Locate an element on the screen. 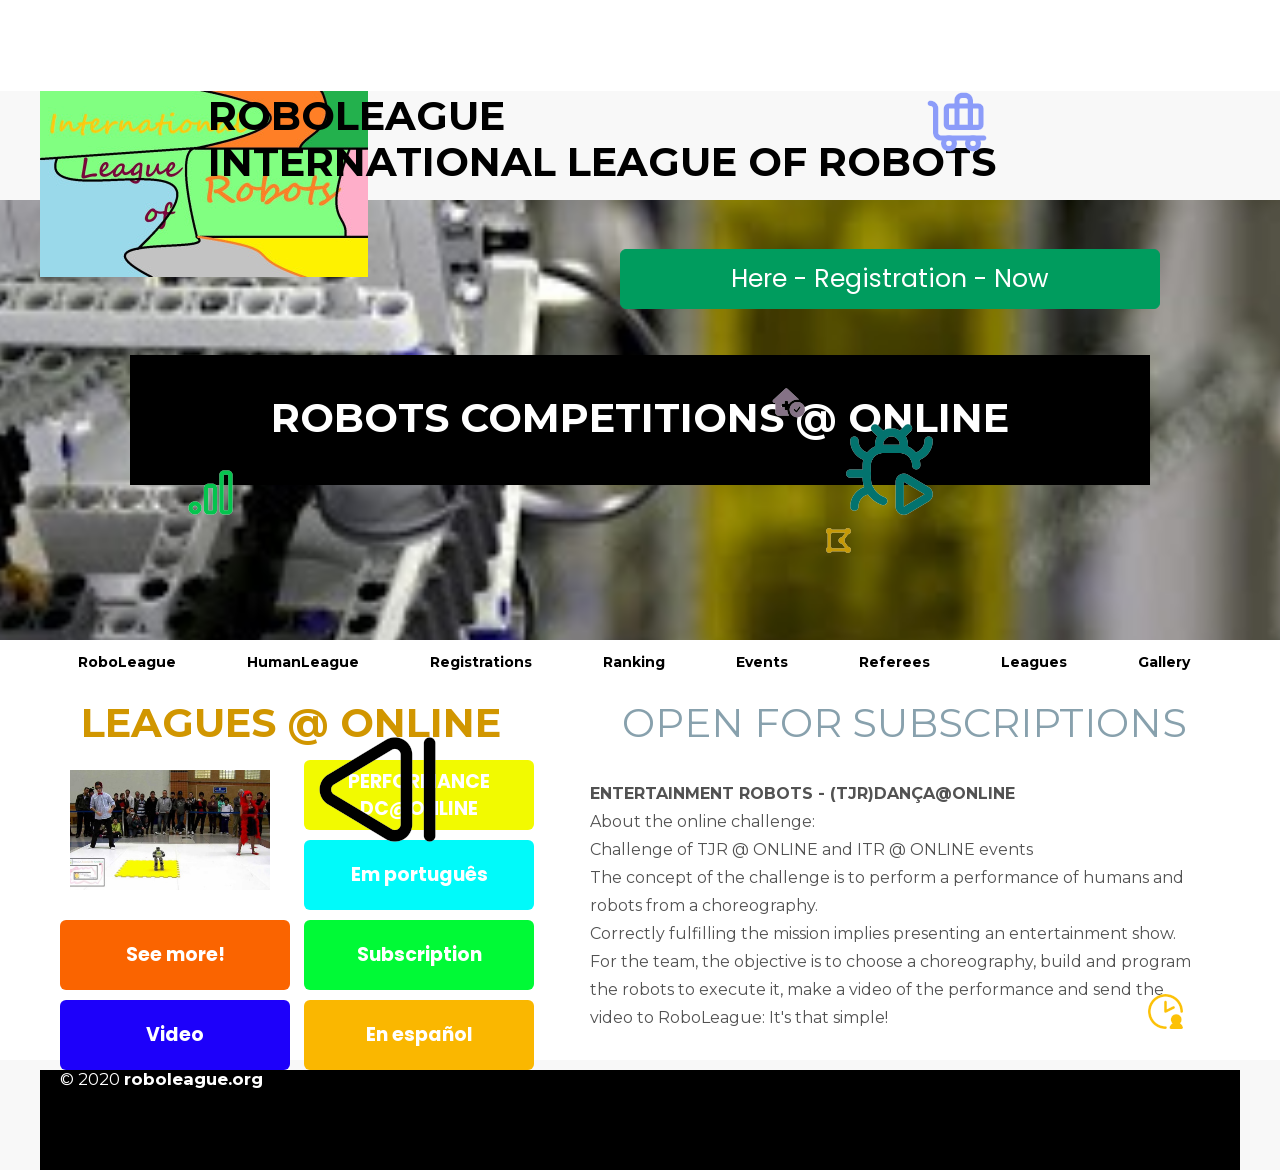 This screenshot has height=1170, width=1280. open Google Analytics dashboard is located at coordinates (210, 492).